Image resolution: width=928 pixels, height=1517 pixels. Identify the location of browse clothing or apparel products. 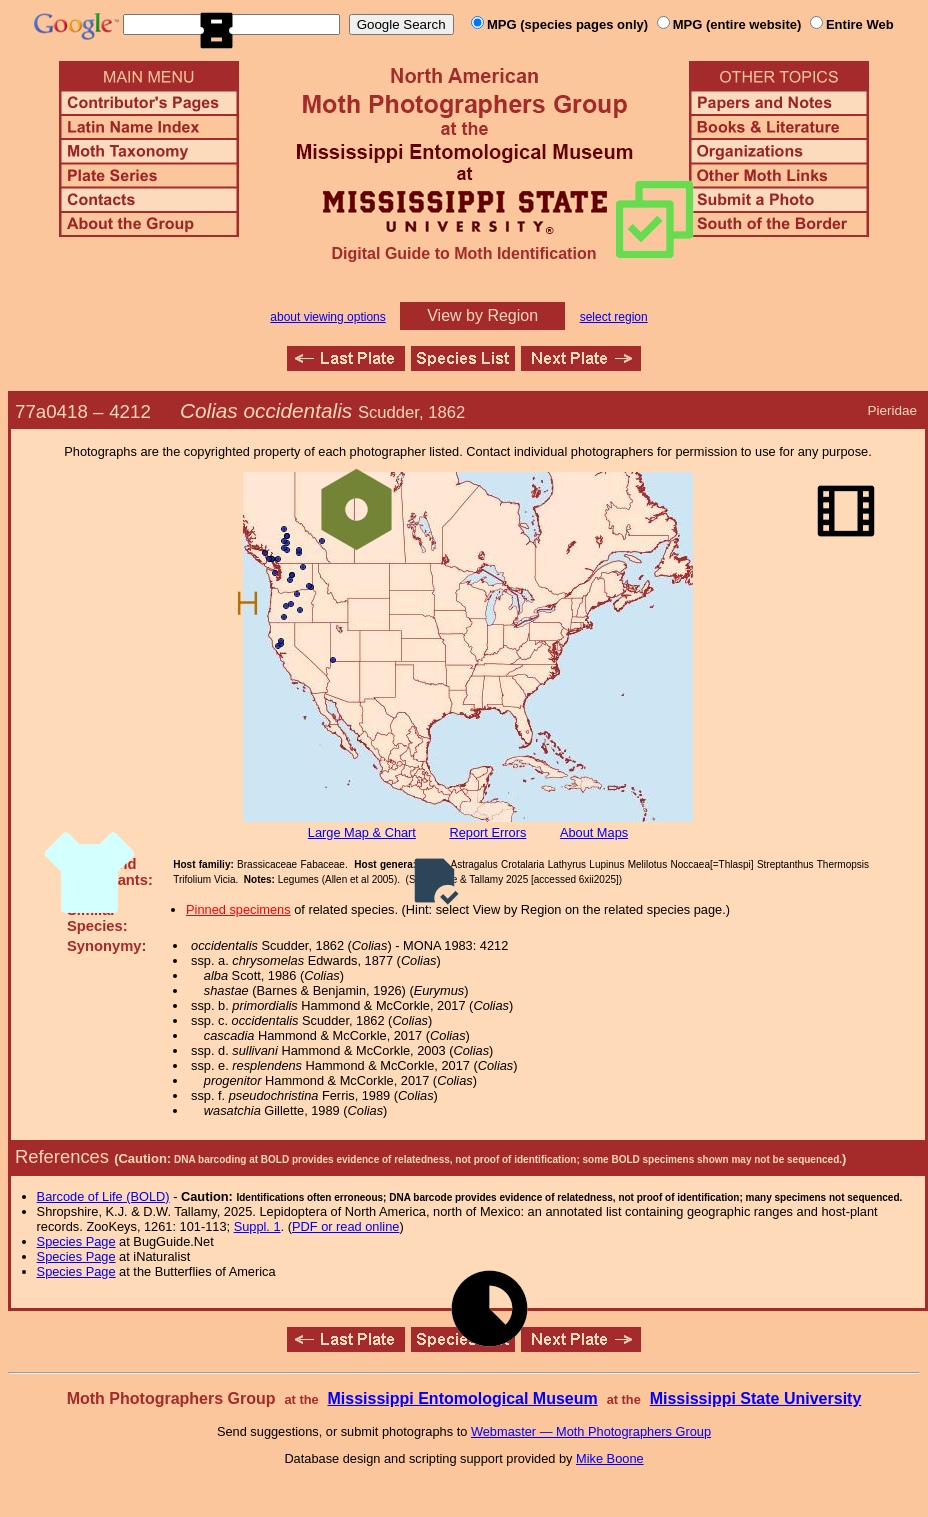
(89, 872).